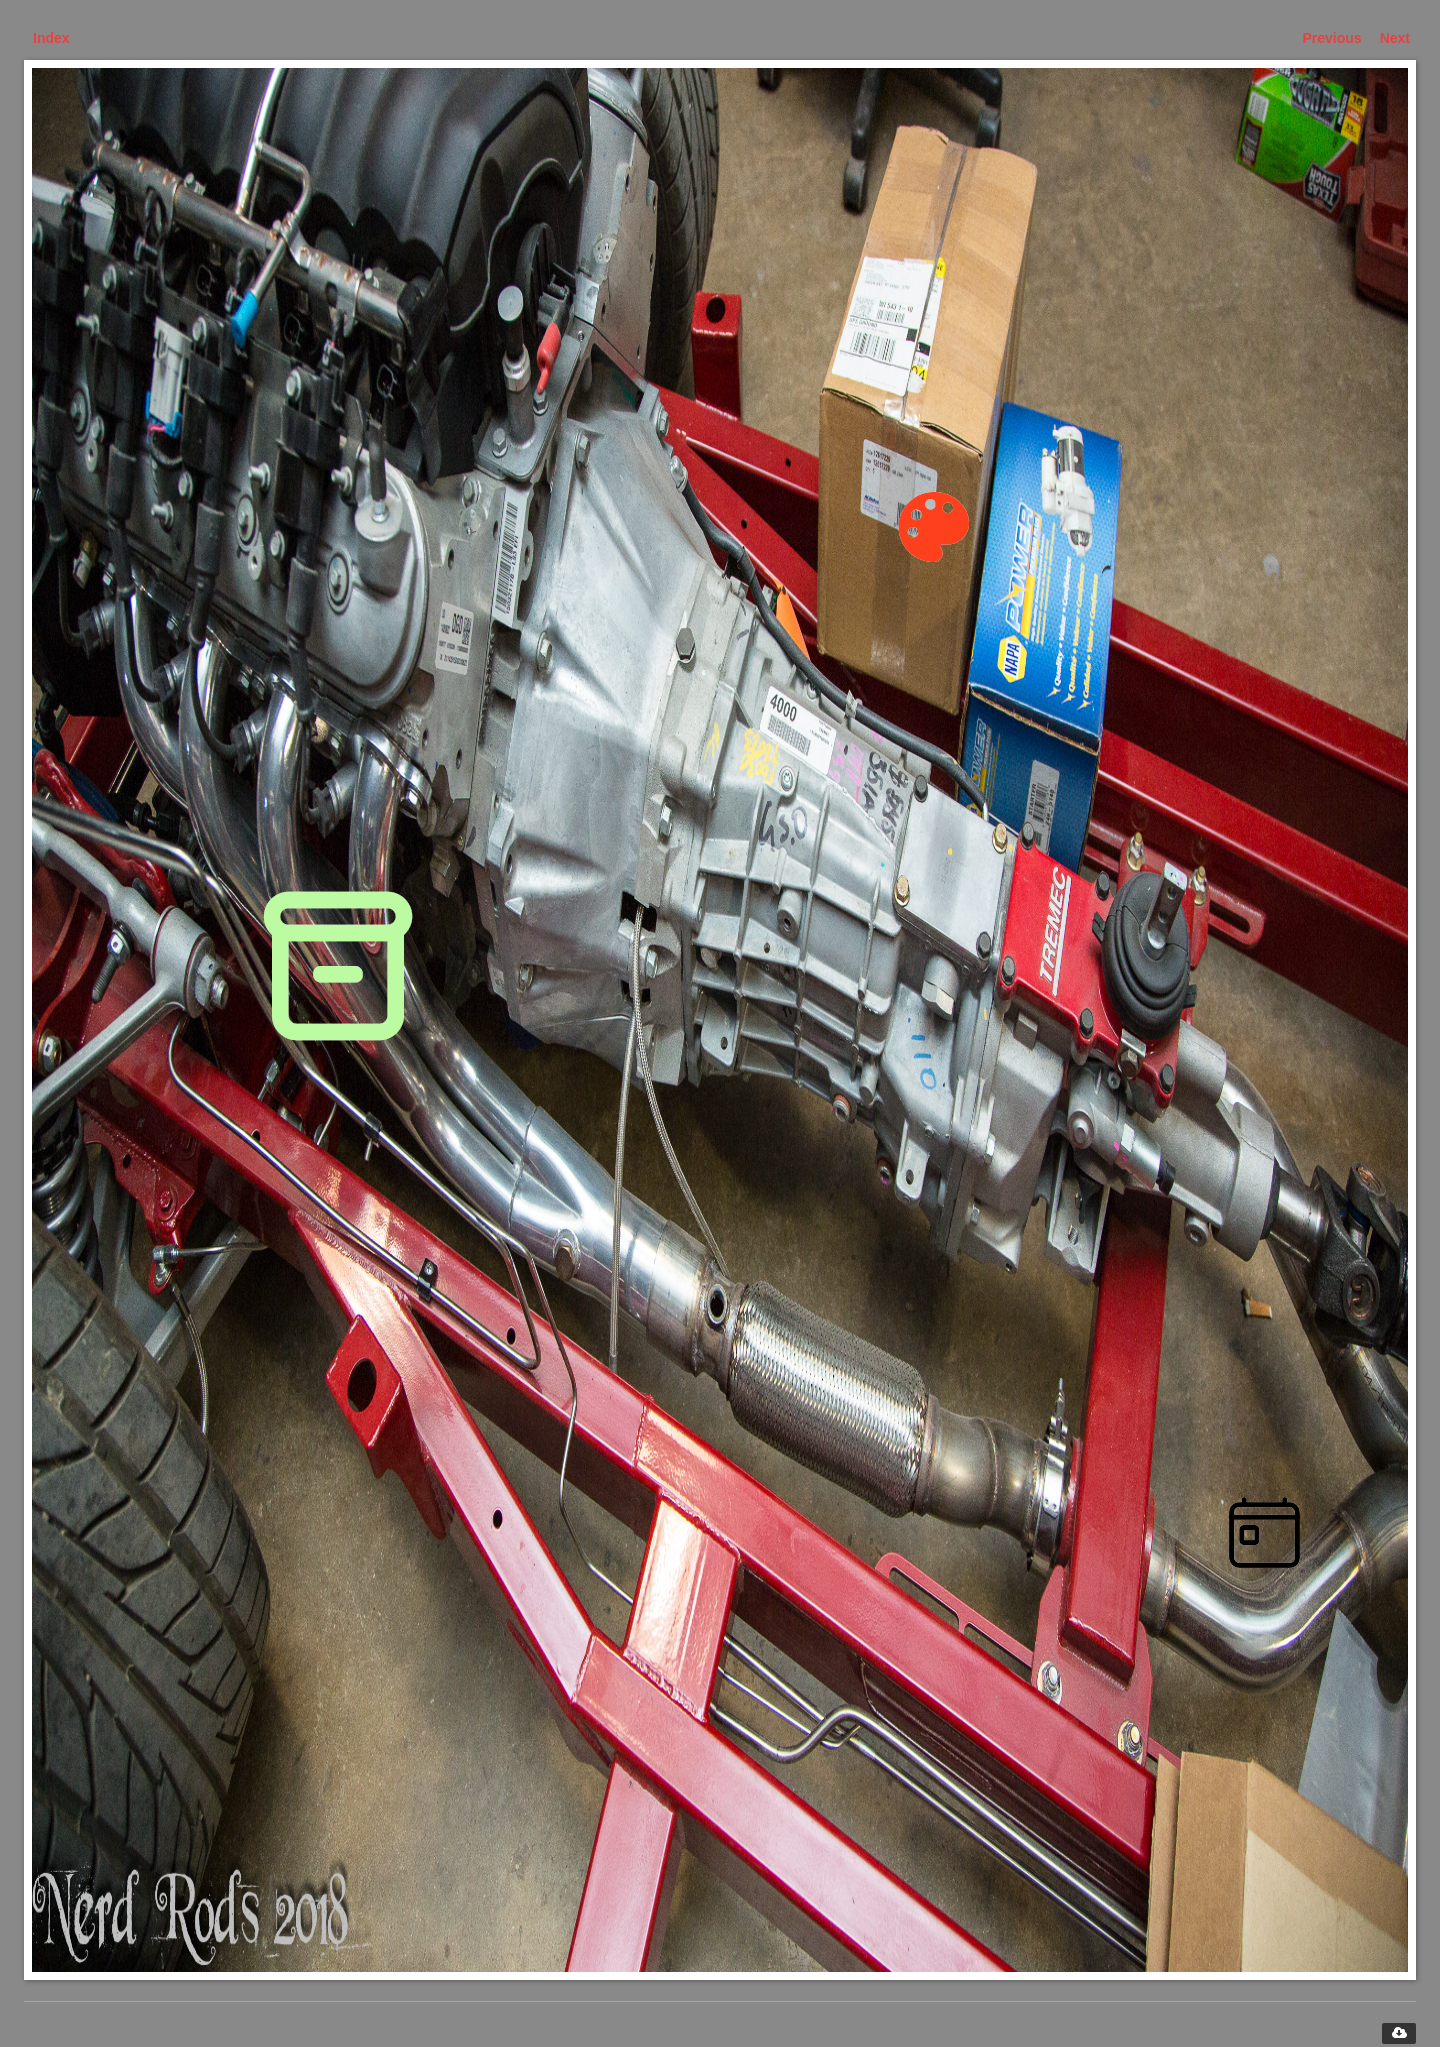 The height and width of the screenshot is (2047, 1440). I want to click on view today's date or events, so click(1264, 1532).